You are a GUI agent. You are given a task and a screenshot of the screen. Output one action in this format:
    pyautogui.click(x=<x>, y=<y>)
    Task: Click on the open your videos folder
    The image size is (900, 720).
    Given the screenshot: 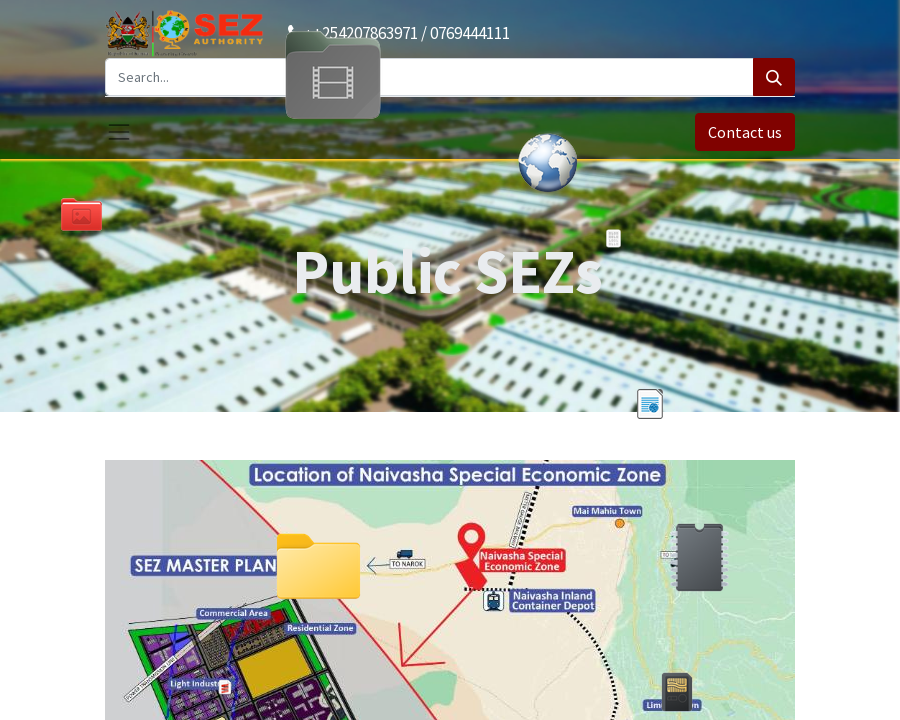 What is the action you would take?
    pyautogui.click(x=333, y=75)
    